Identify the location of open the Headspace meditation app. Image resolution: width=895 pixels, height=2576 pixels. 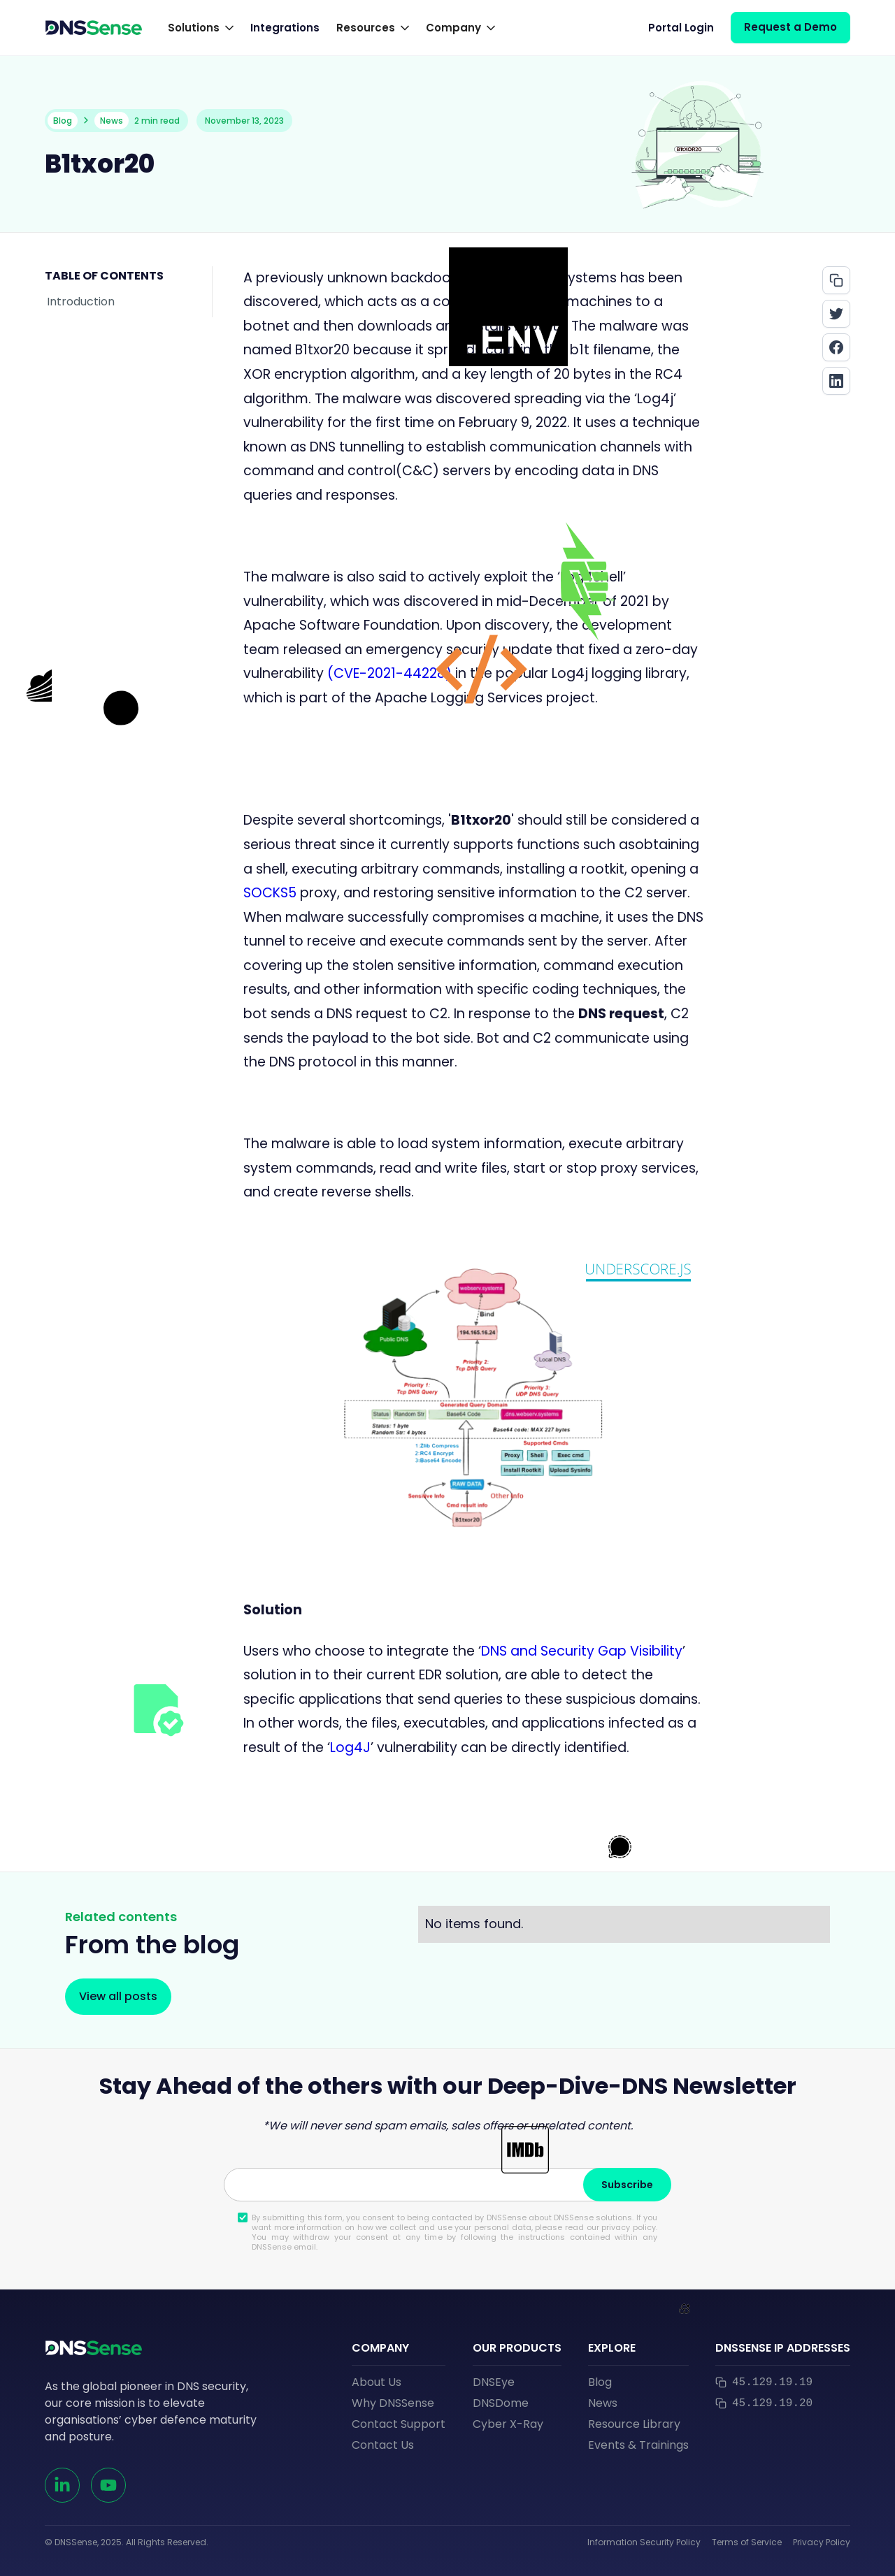
(121, 708).